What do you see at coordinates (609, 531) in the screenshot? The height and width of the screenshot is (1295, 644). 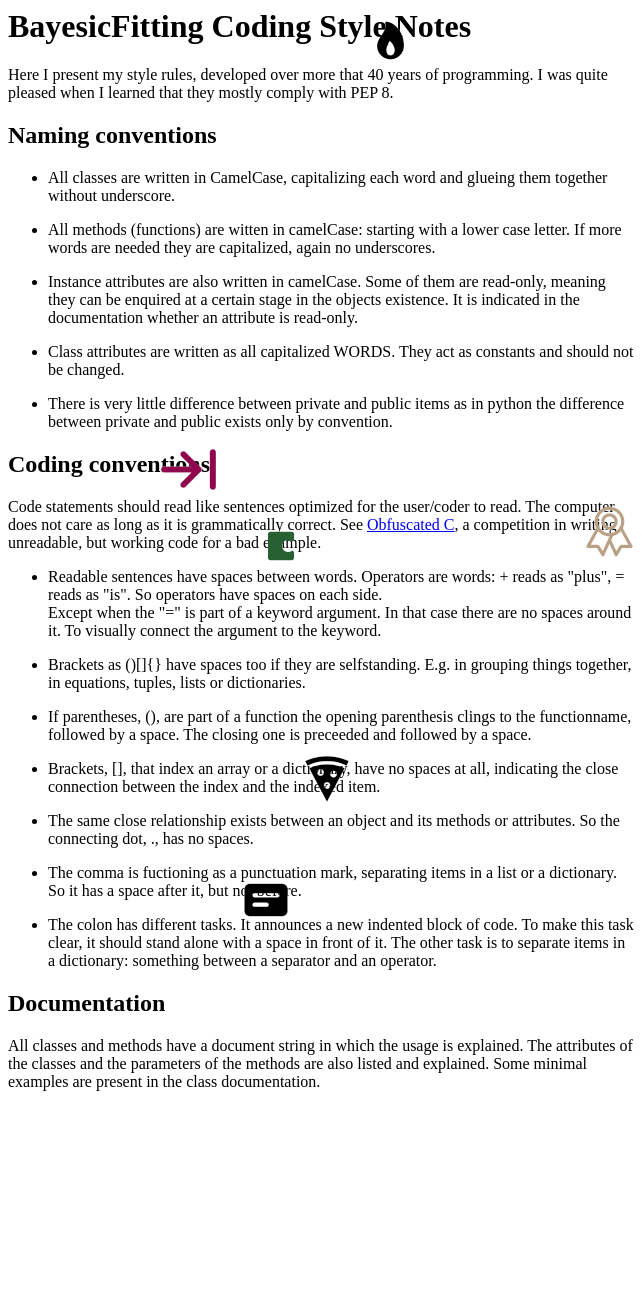 I see `view achievements or awards` at bounding box center [609, 531].